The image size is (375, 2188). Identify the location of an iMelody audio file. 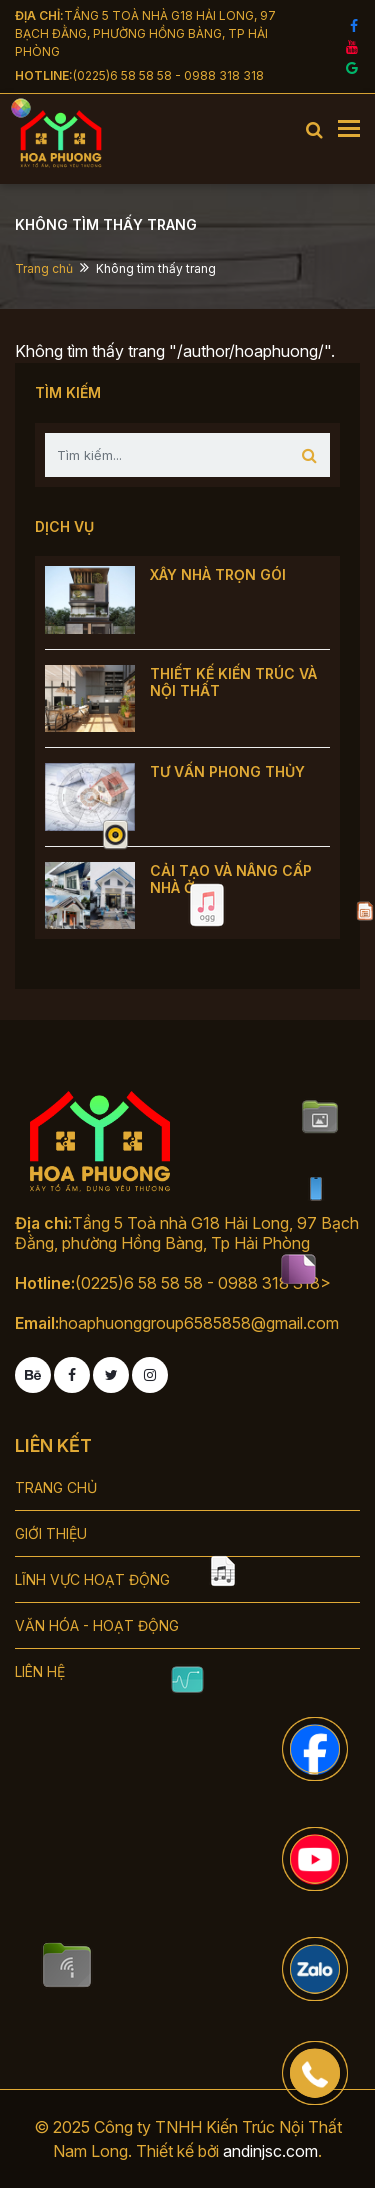
(223, 1571).